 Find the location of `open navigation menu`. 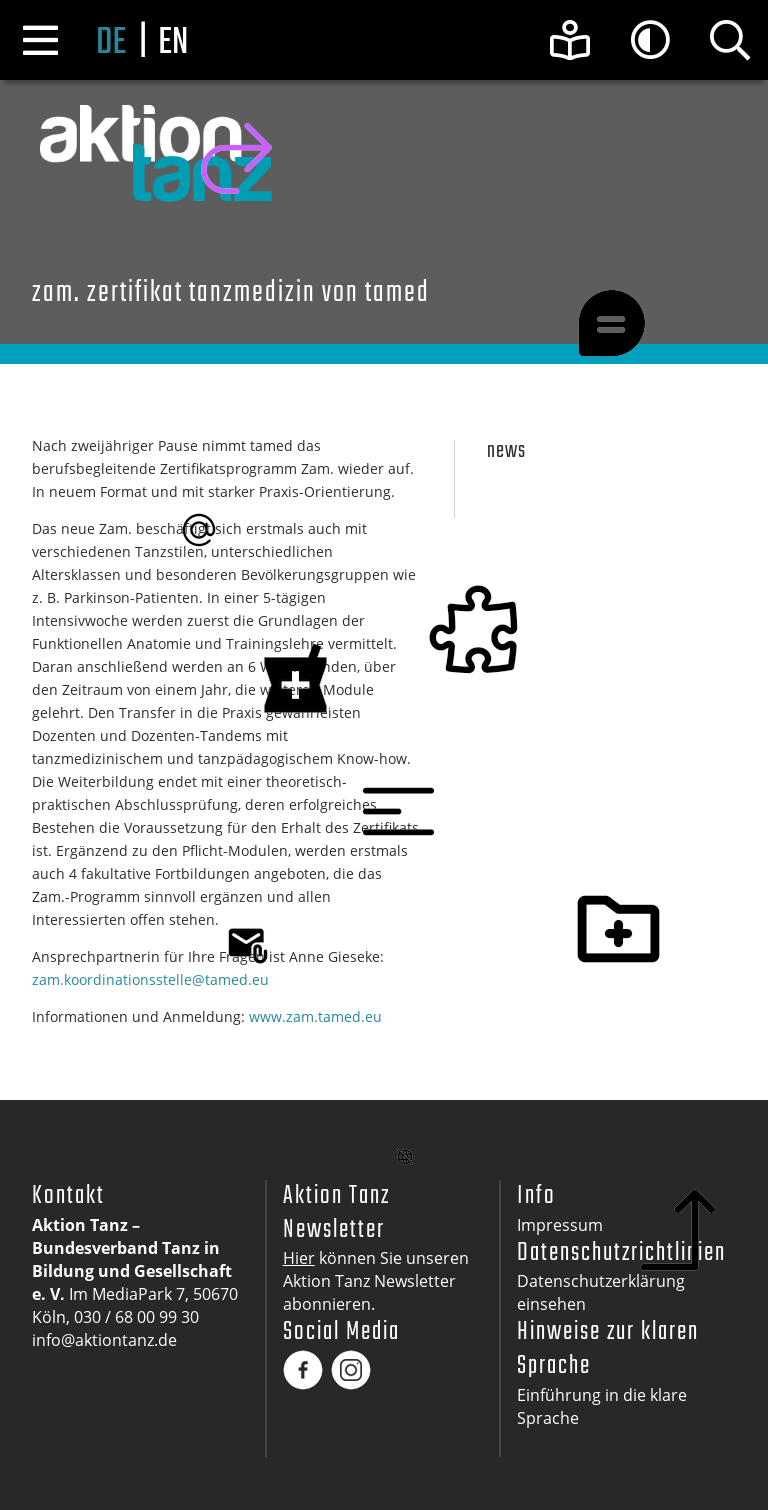

open navigation menu is located at coordinates (398, 811).